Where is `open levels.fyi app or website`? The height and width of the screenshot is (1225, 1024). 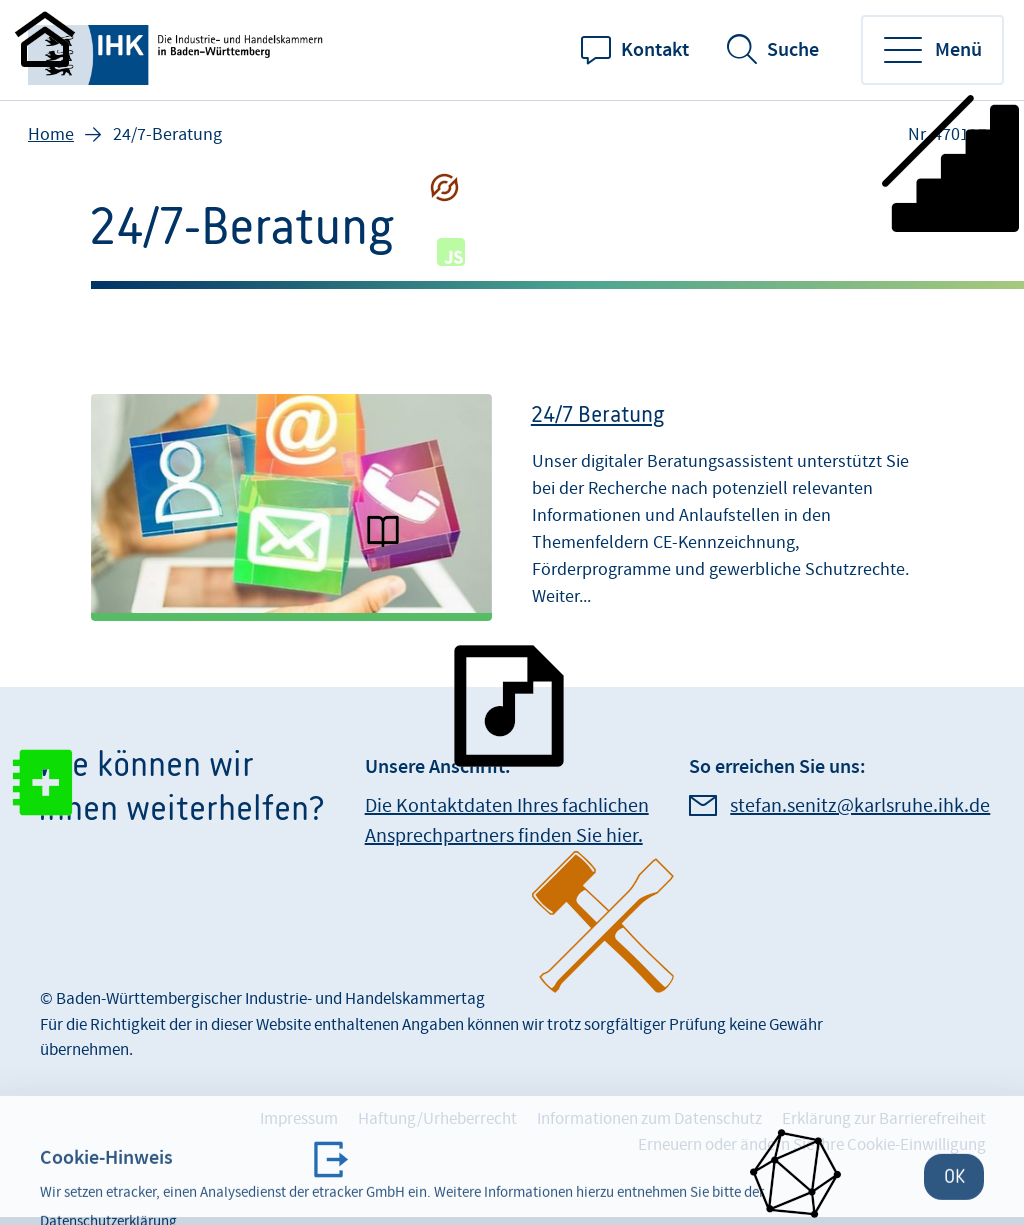 open levels.fyi app or website is located at coordinates (950, 163).